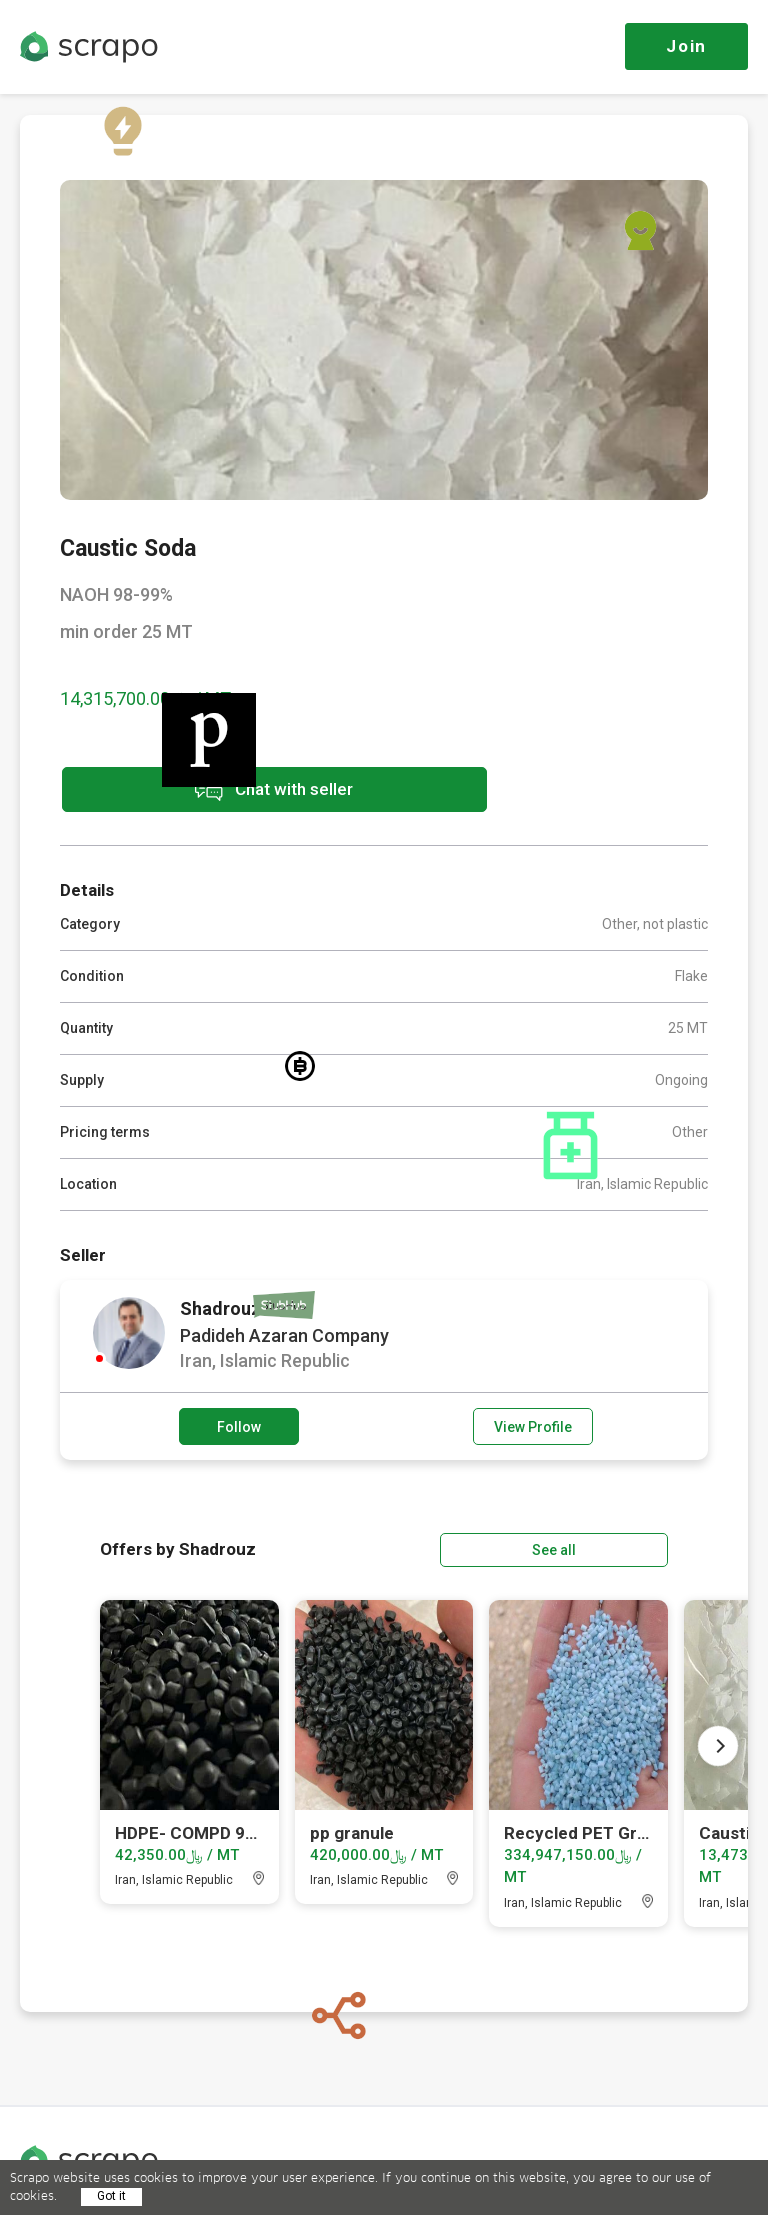  I want to click on view user profile, so click(640, 230).